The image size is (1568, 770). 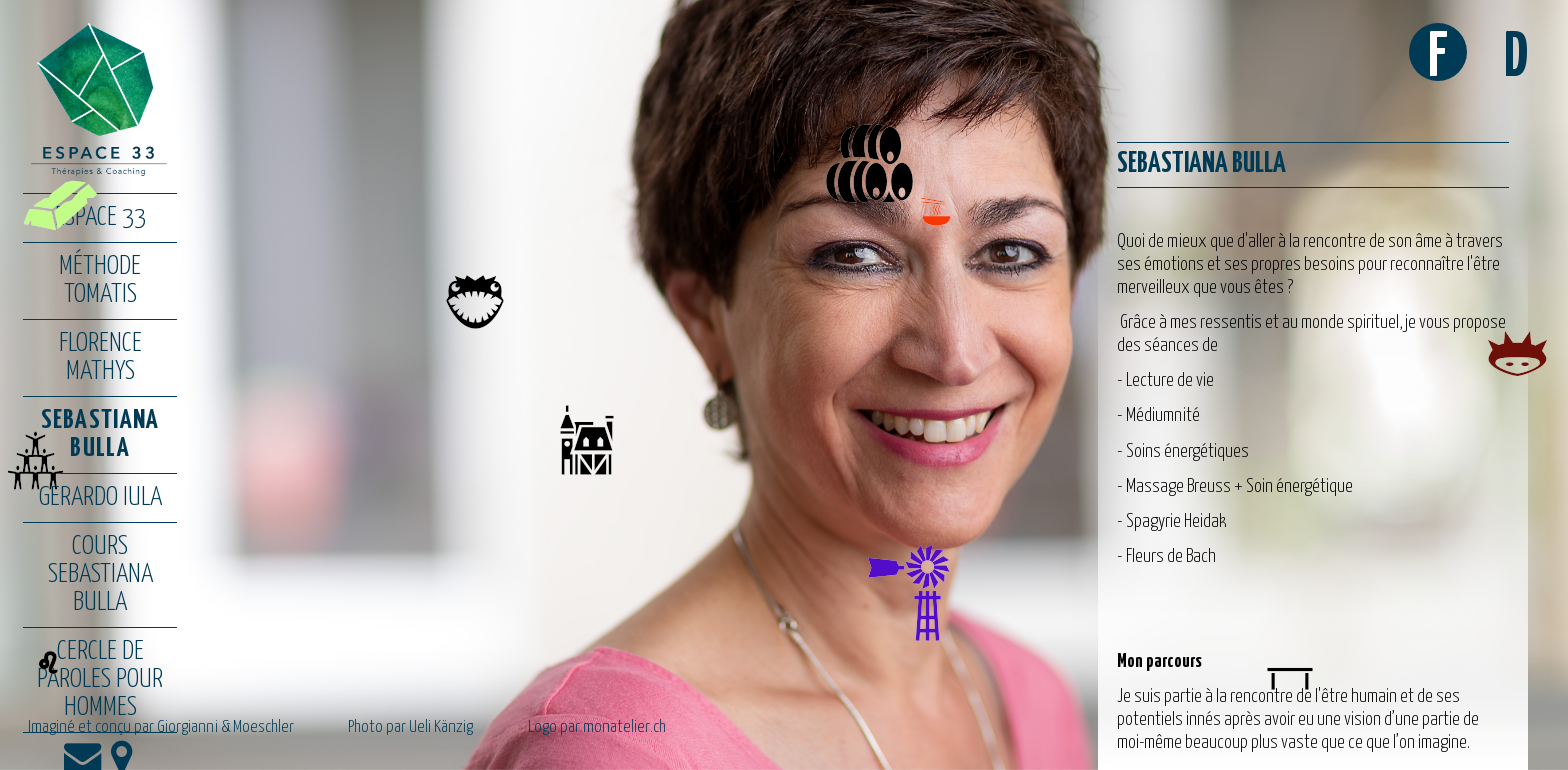 What do you see at coordinates (909, 591) in the screenshot?
I see `windmill or wind pump structure icon` at bounding box center [909, 591].